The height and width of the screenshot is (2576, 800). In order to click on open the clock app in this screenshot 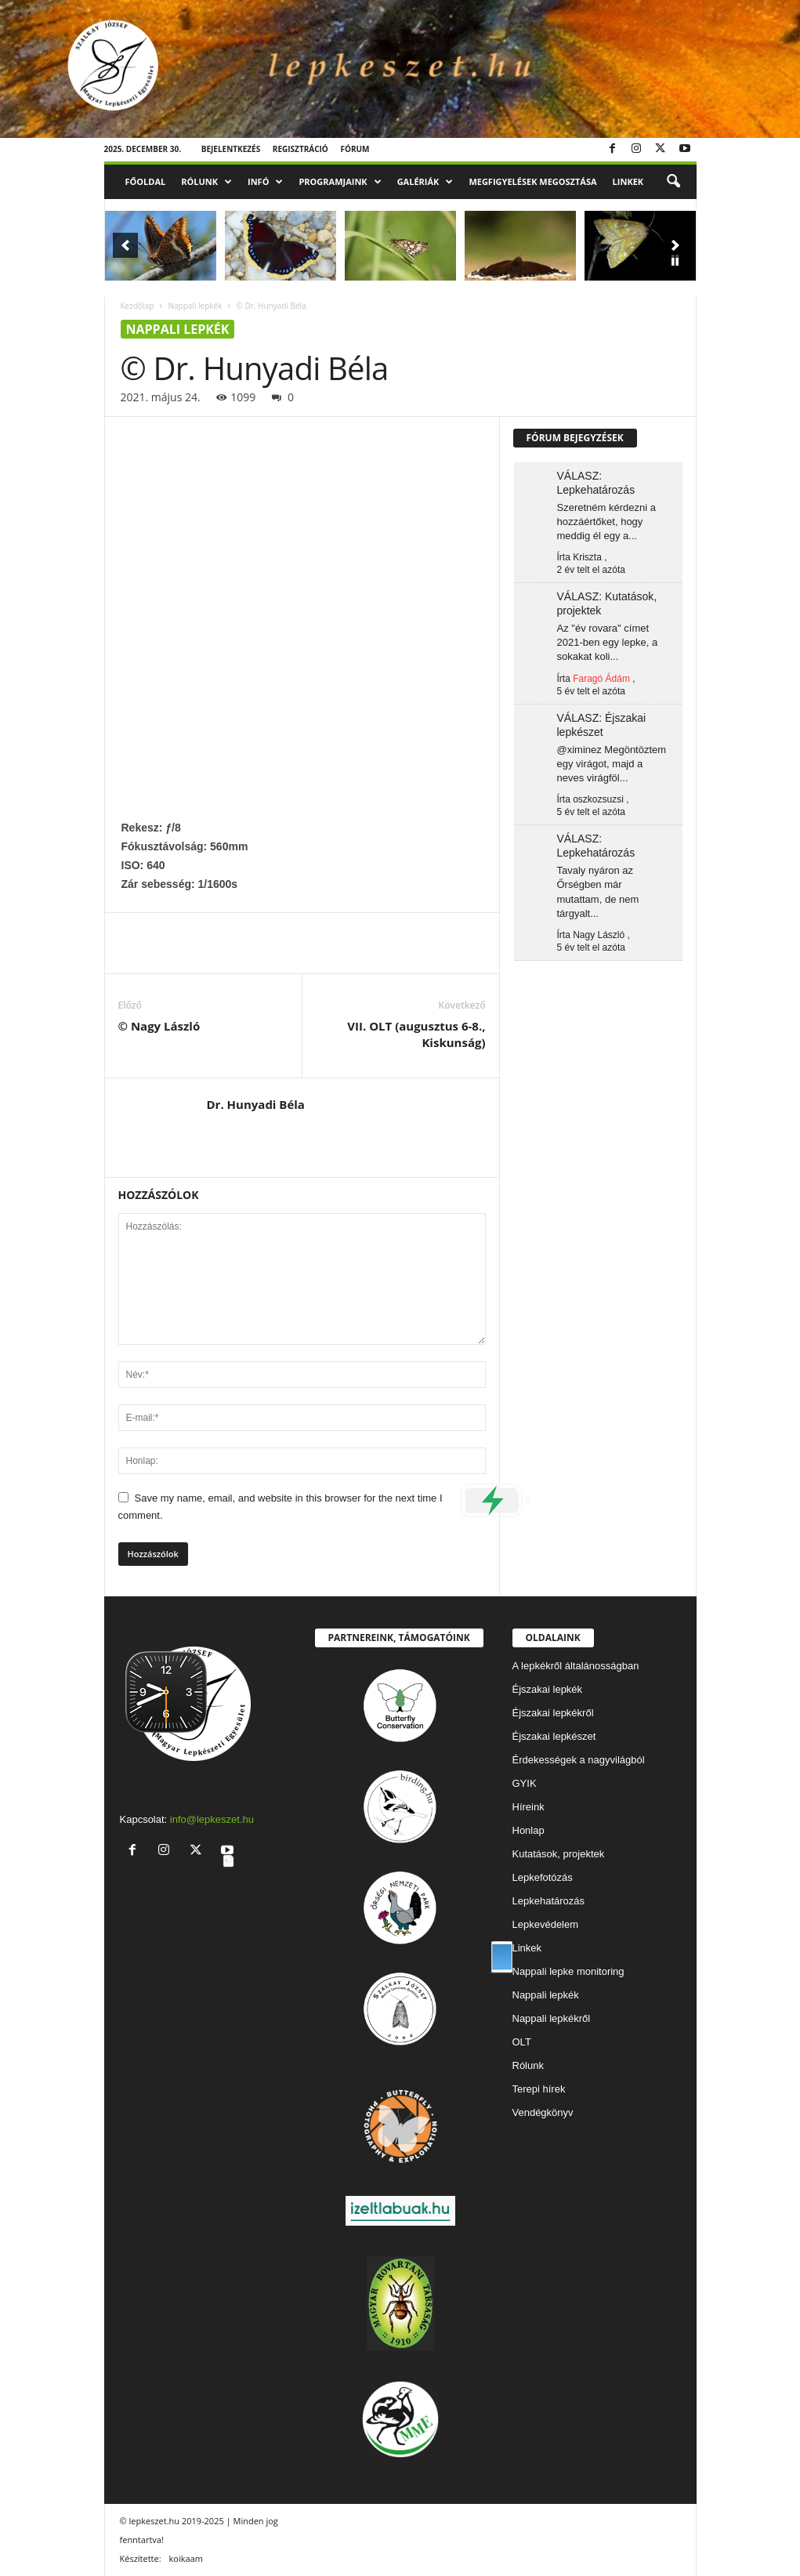, I will do `click(166, 1692)`.